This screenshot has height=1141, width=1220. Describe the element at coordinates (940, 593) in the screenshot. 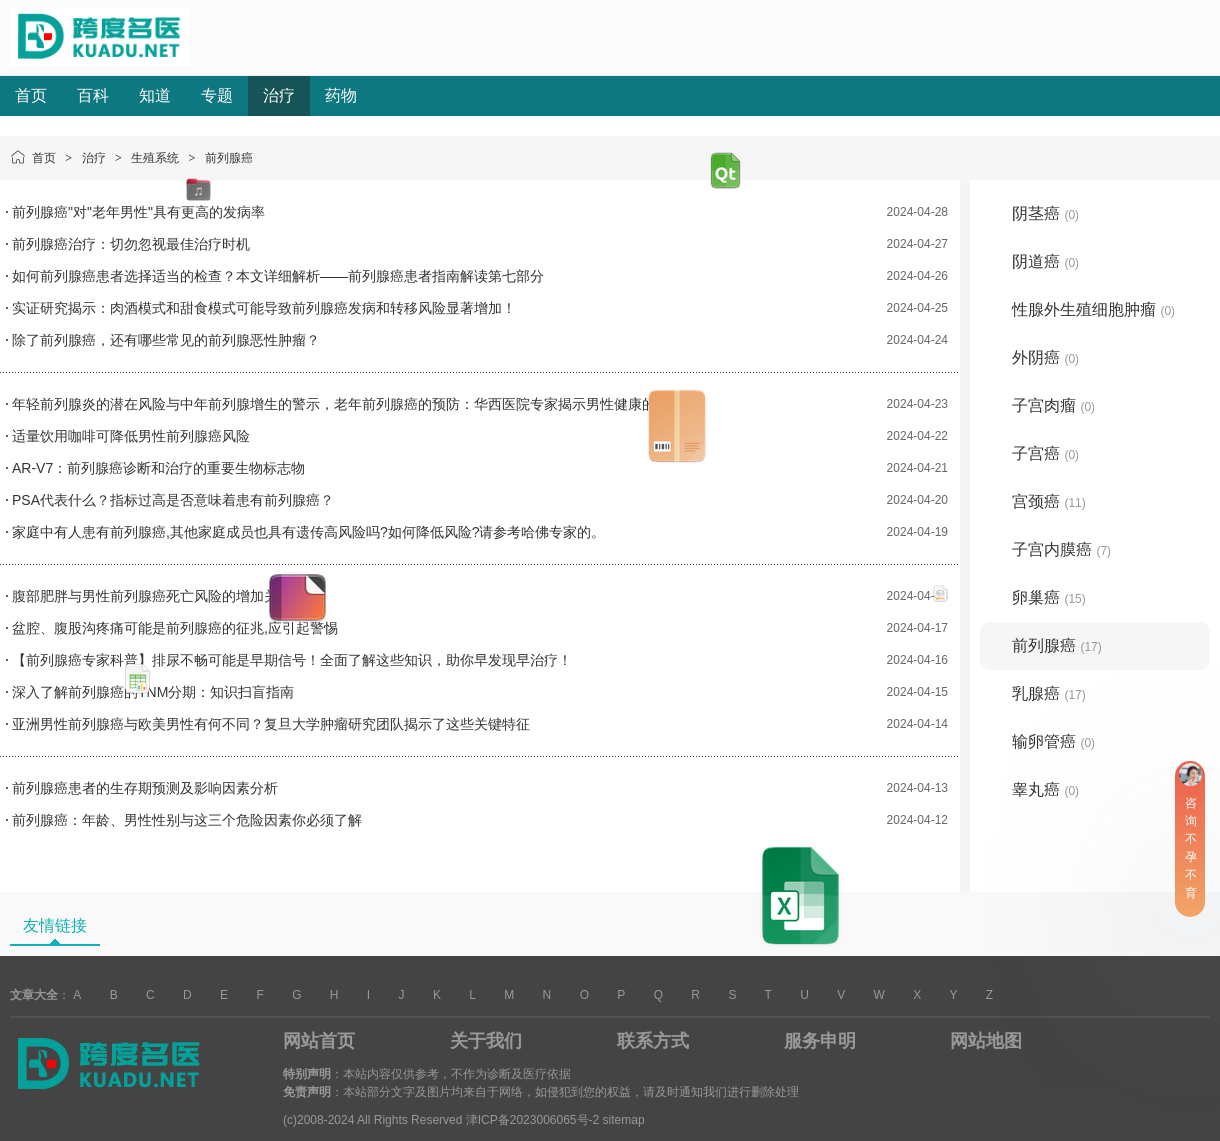

I see `a yaml configuration file` at that location.